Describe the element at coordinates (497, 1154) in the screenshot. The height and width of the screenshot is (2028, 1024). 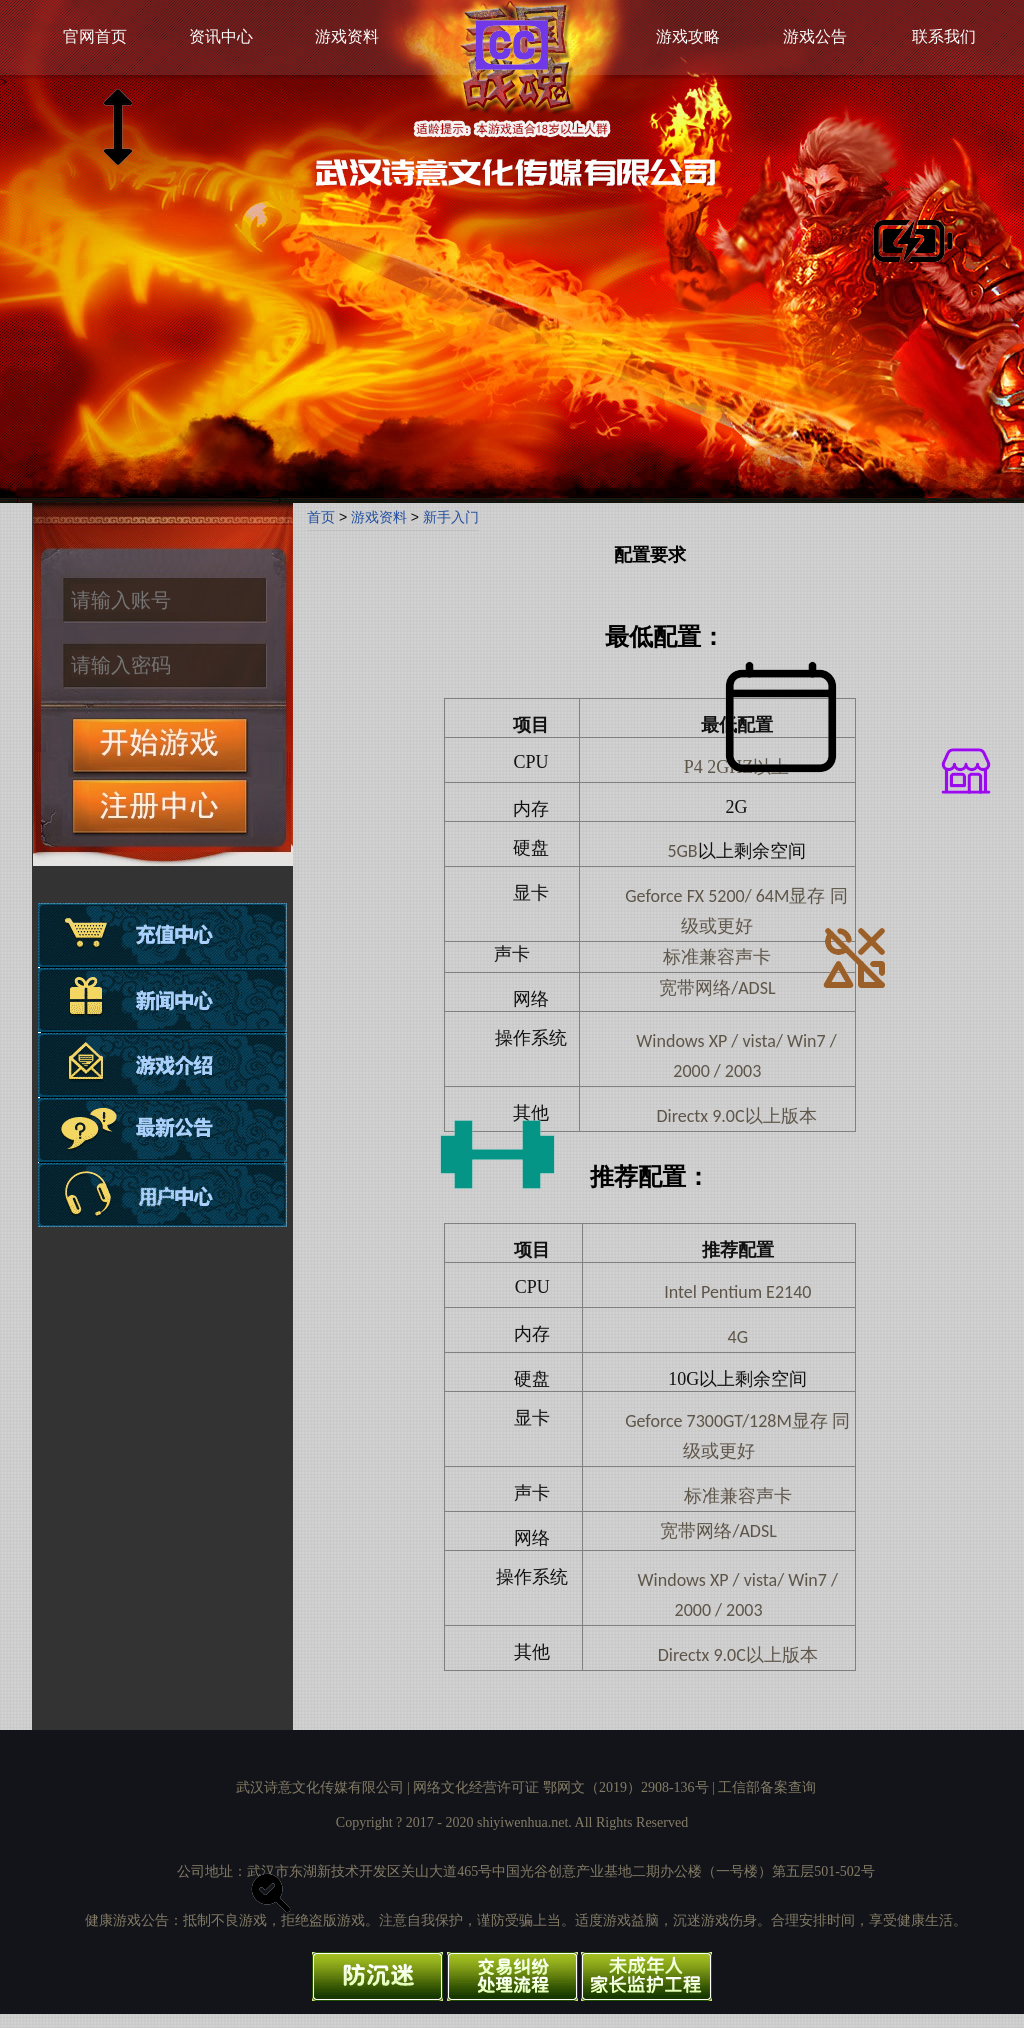
I see `access workout or fitness features` at that location.